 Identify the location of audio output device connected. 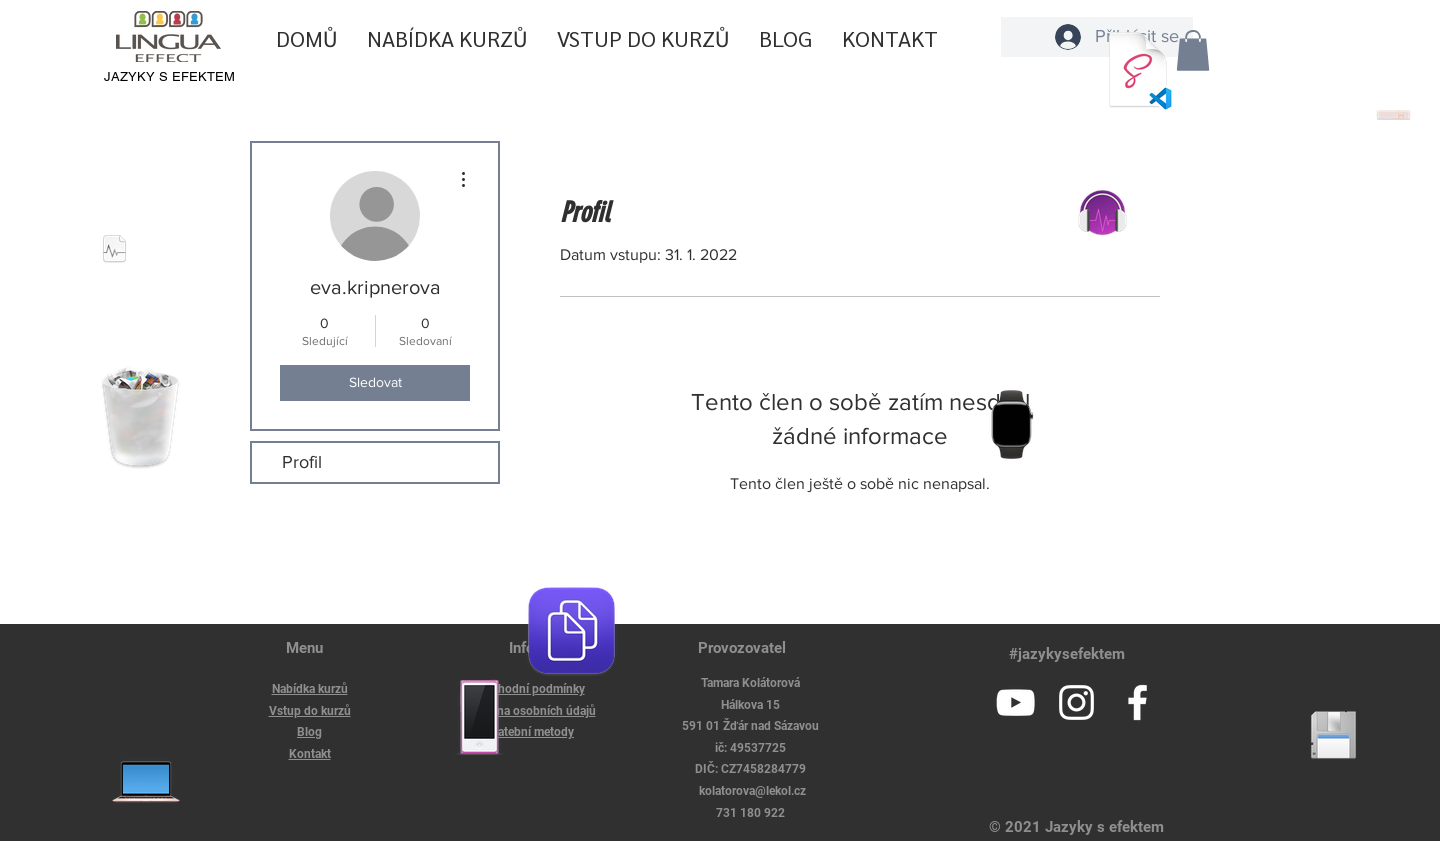
(1102, 212).